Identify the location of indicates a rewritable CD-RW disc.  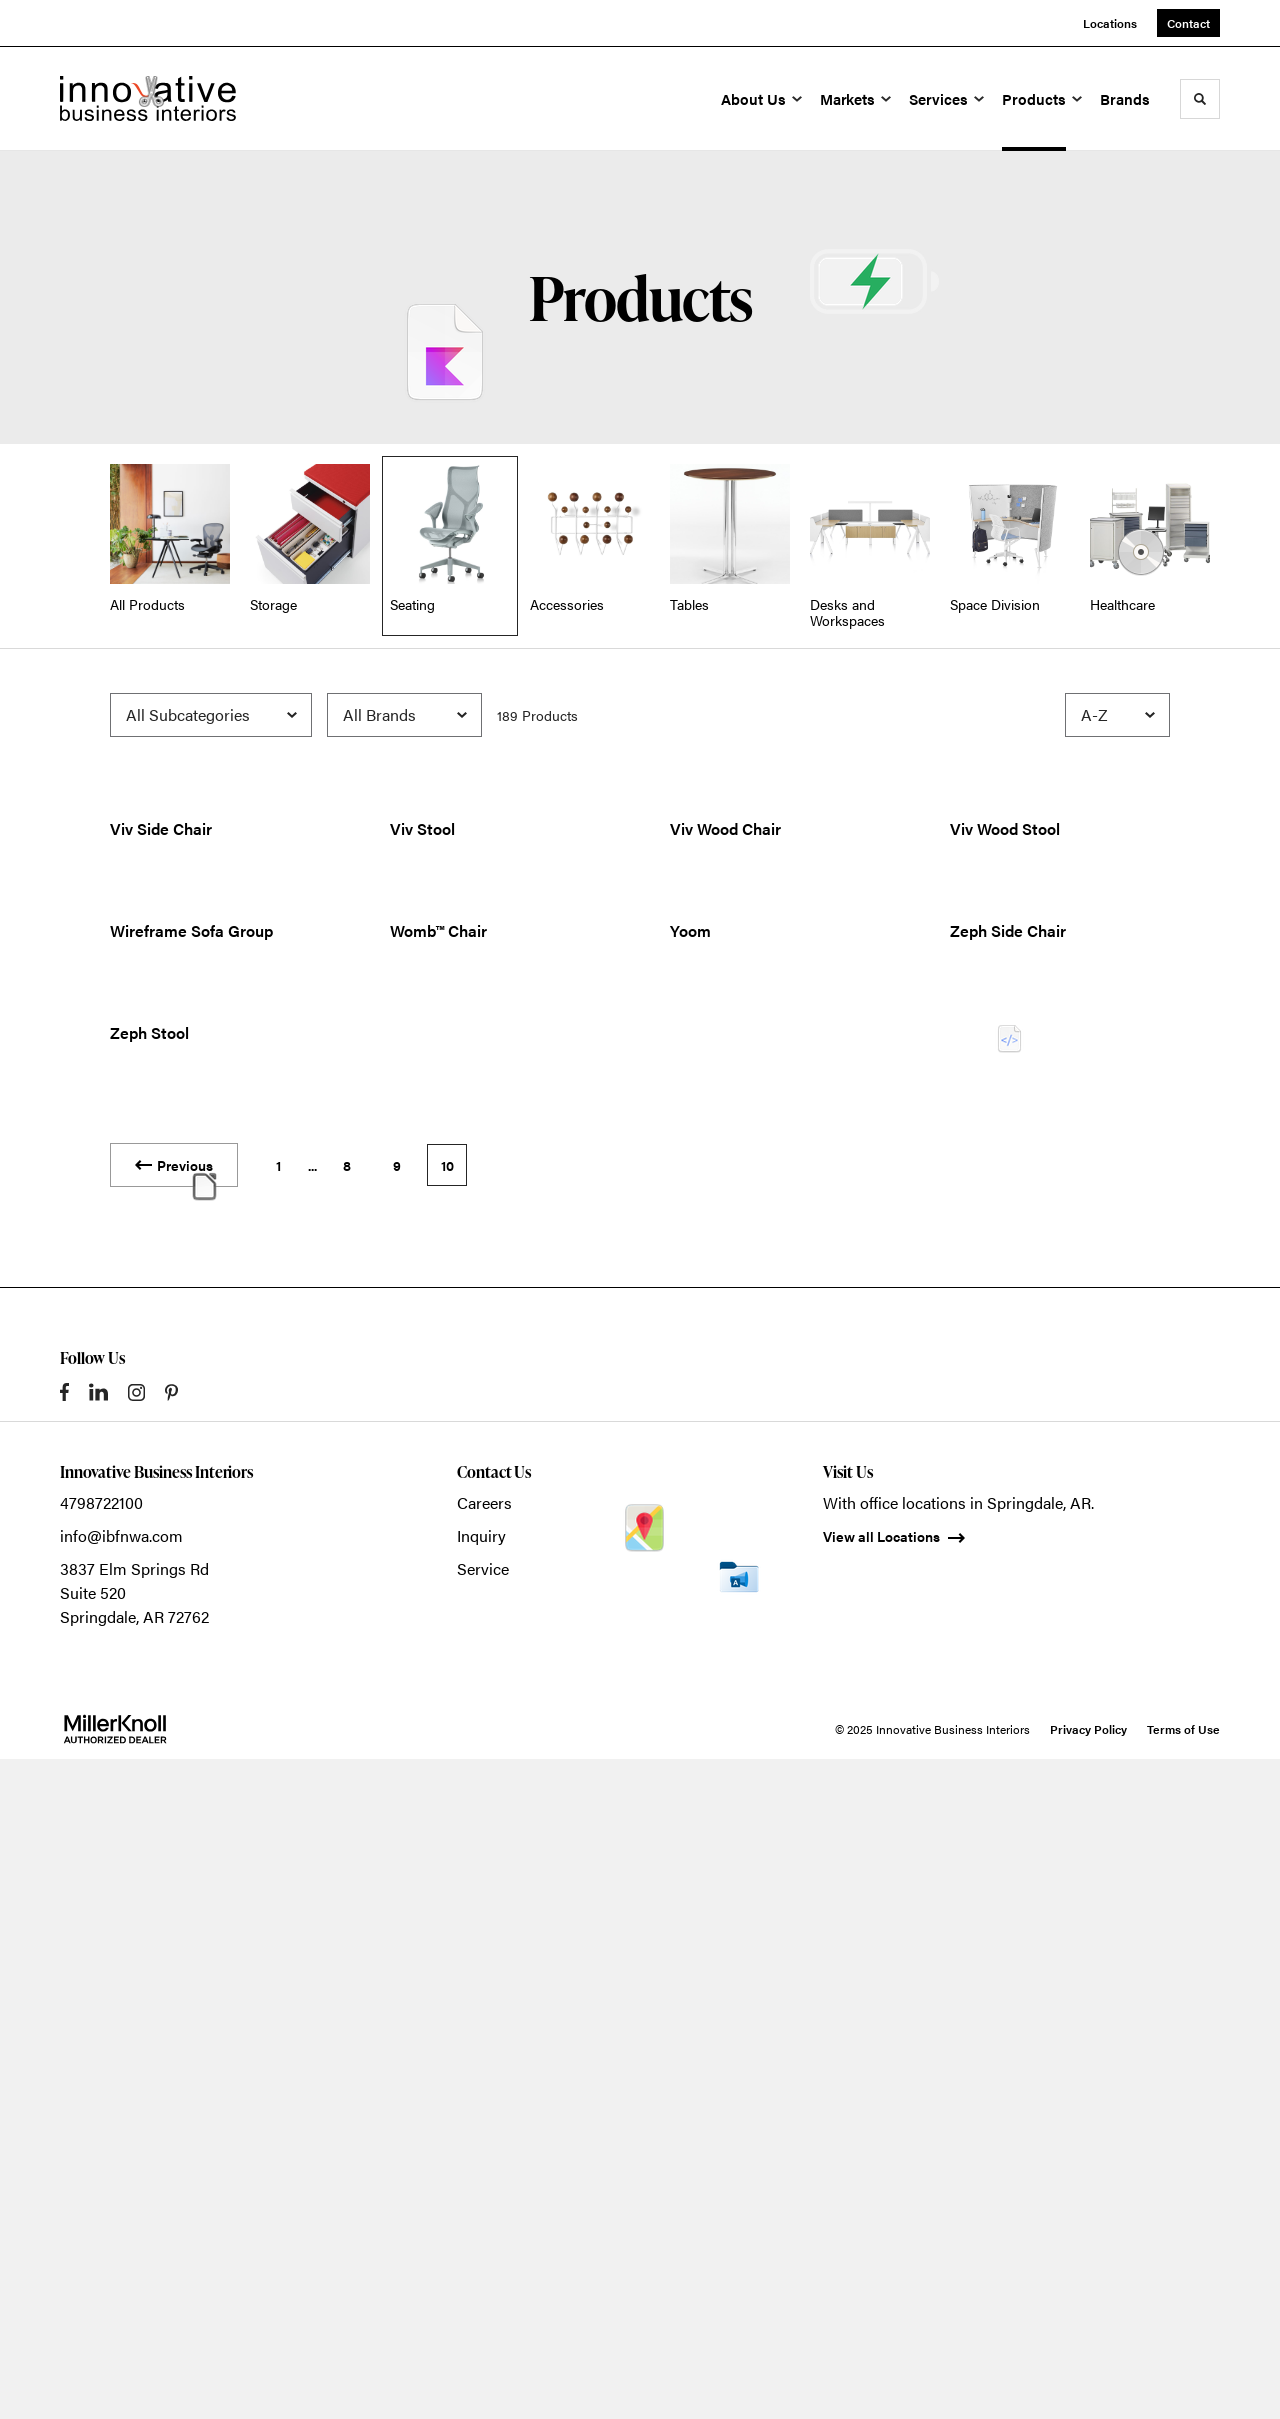
(1141, 552).